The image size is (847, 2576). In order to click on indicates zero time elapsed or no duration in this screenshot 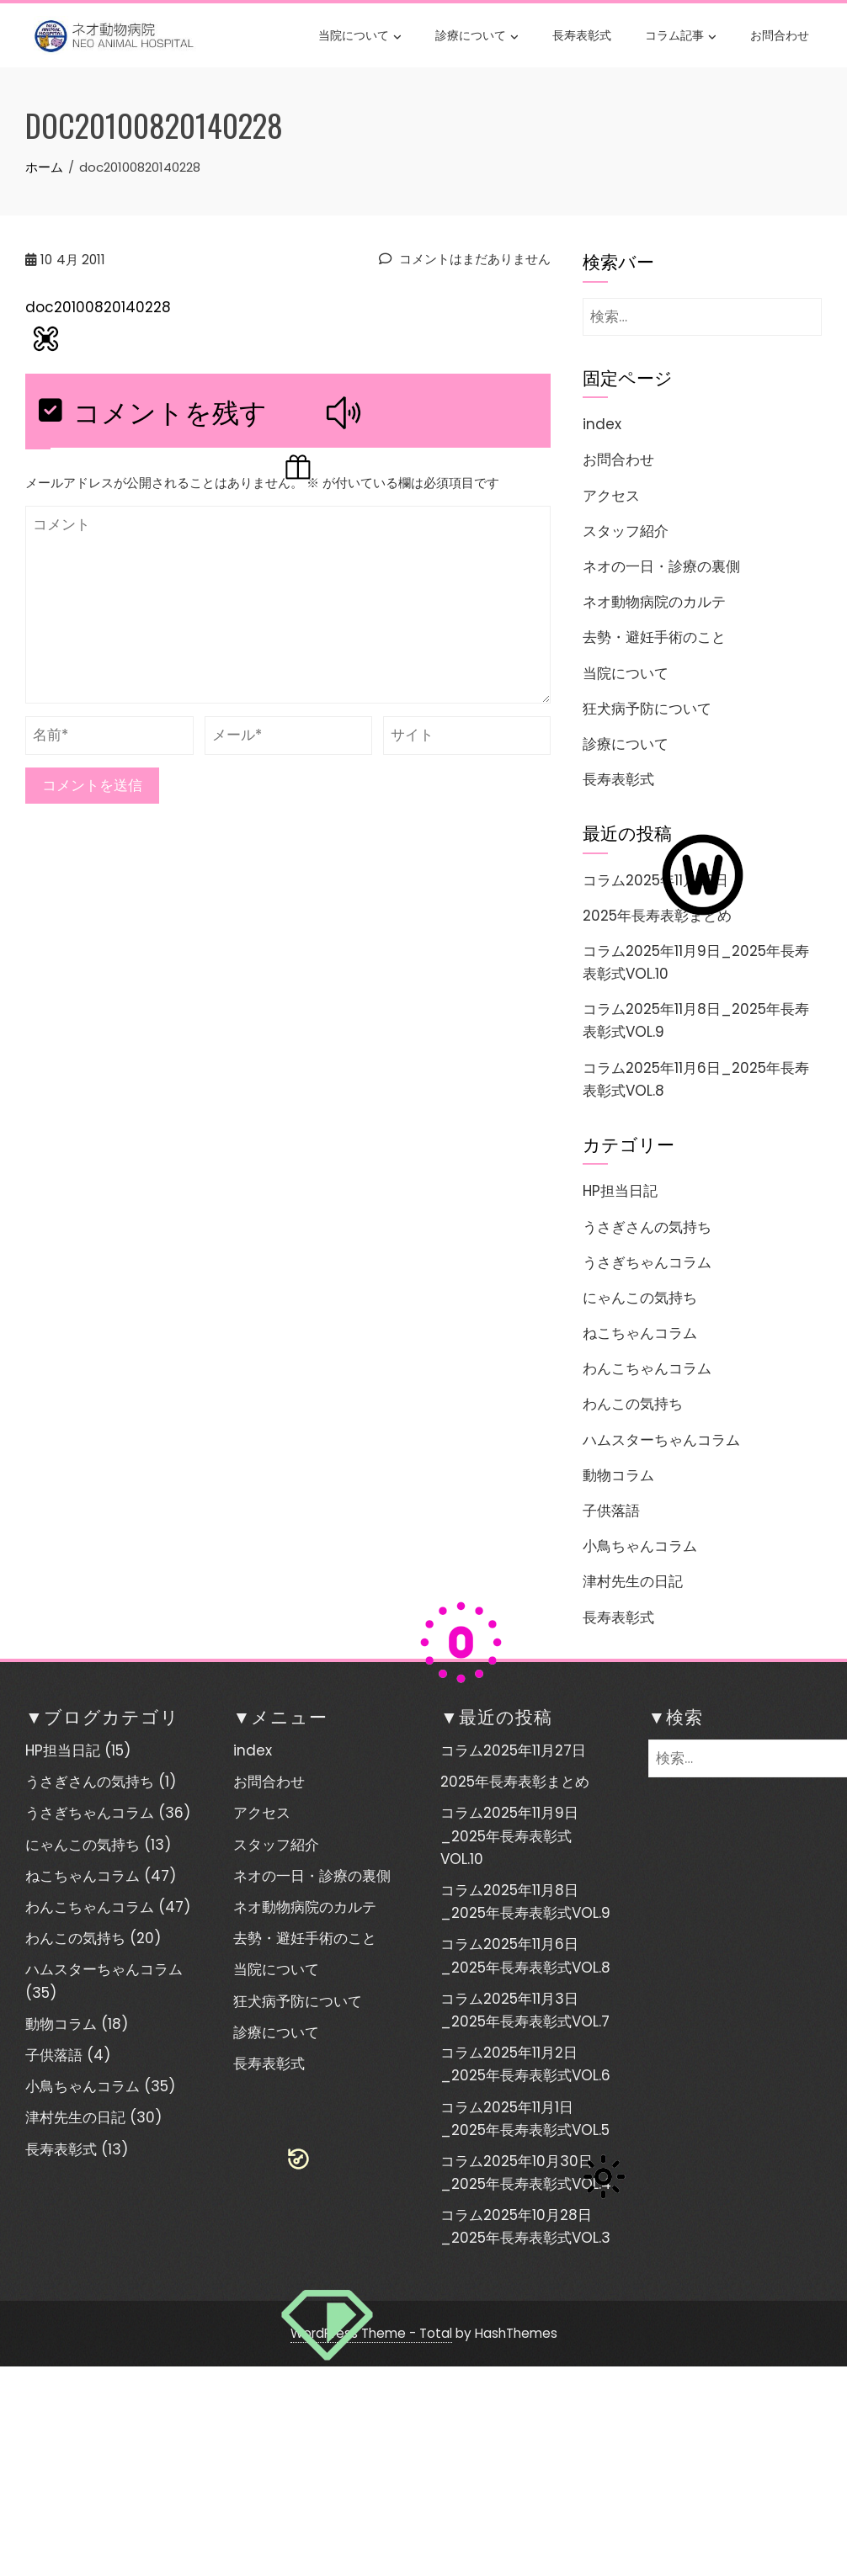, I will do `click(461, 1642)`.